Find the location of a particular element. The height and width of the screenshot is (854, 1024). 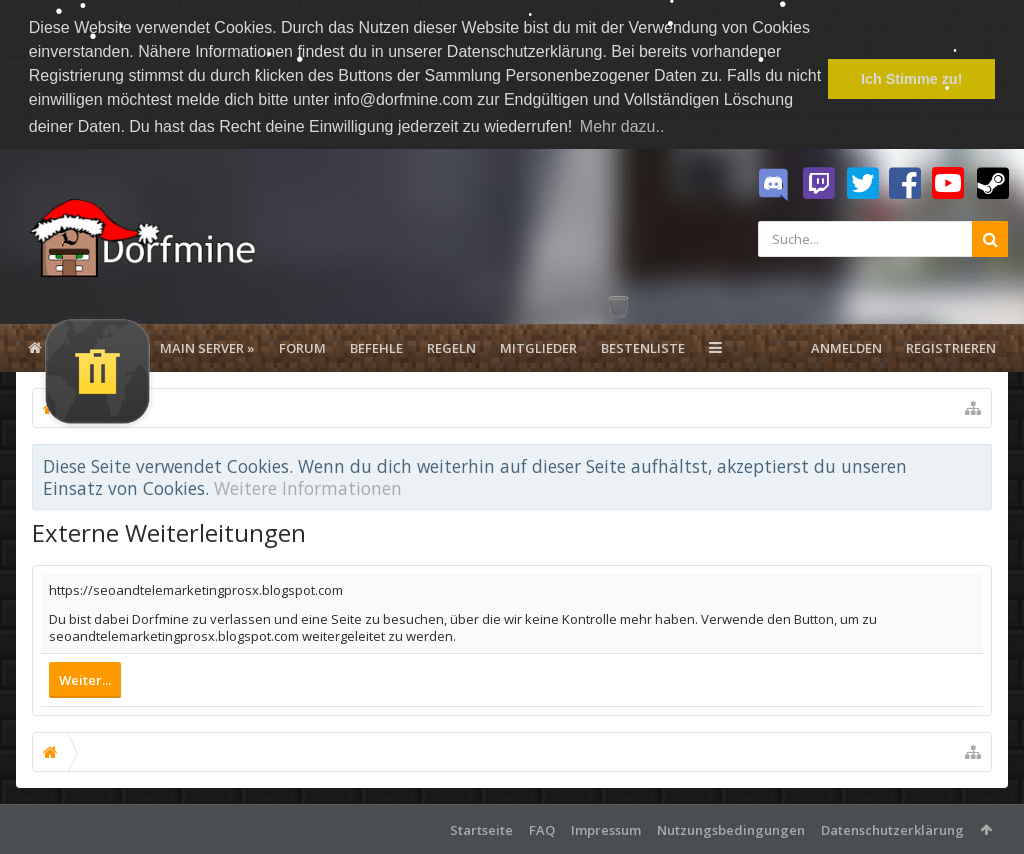

open the trash to view deleted items is located at coordinates (618, 306).